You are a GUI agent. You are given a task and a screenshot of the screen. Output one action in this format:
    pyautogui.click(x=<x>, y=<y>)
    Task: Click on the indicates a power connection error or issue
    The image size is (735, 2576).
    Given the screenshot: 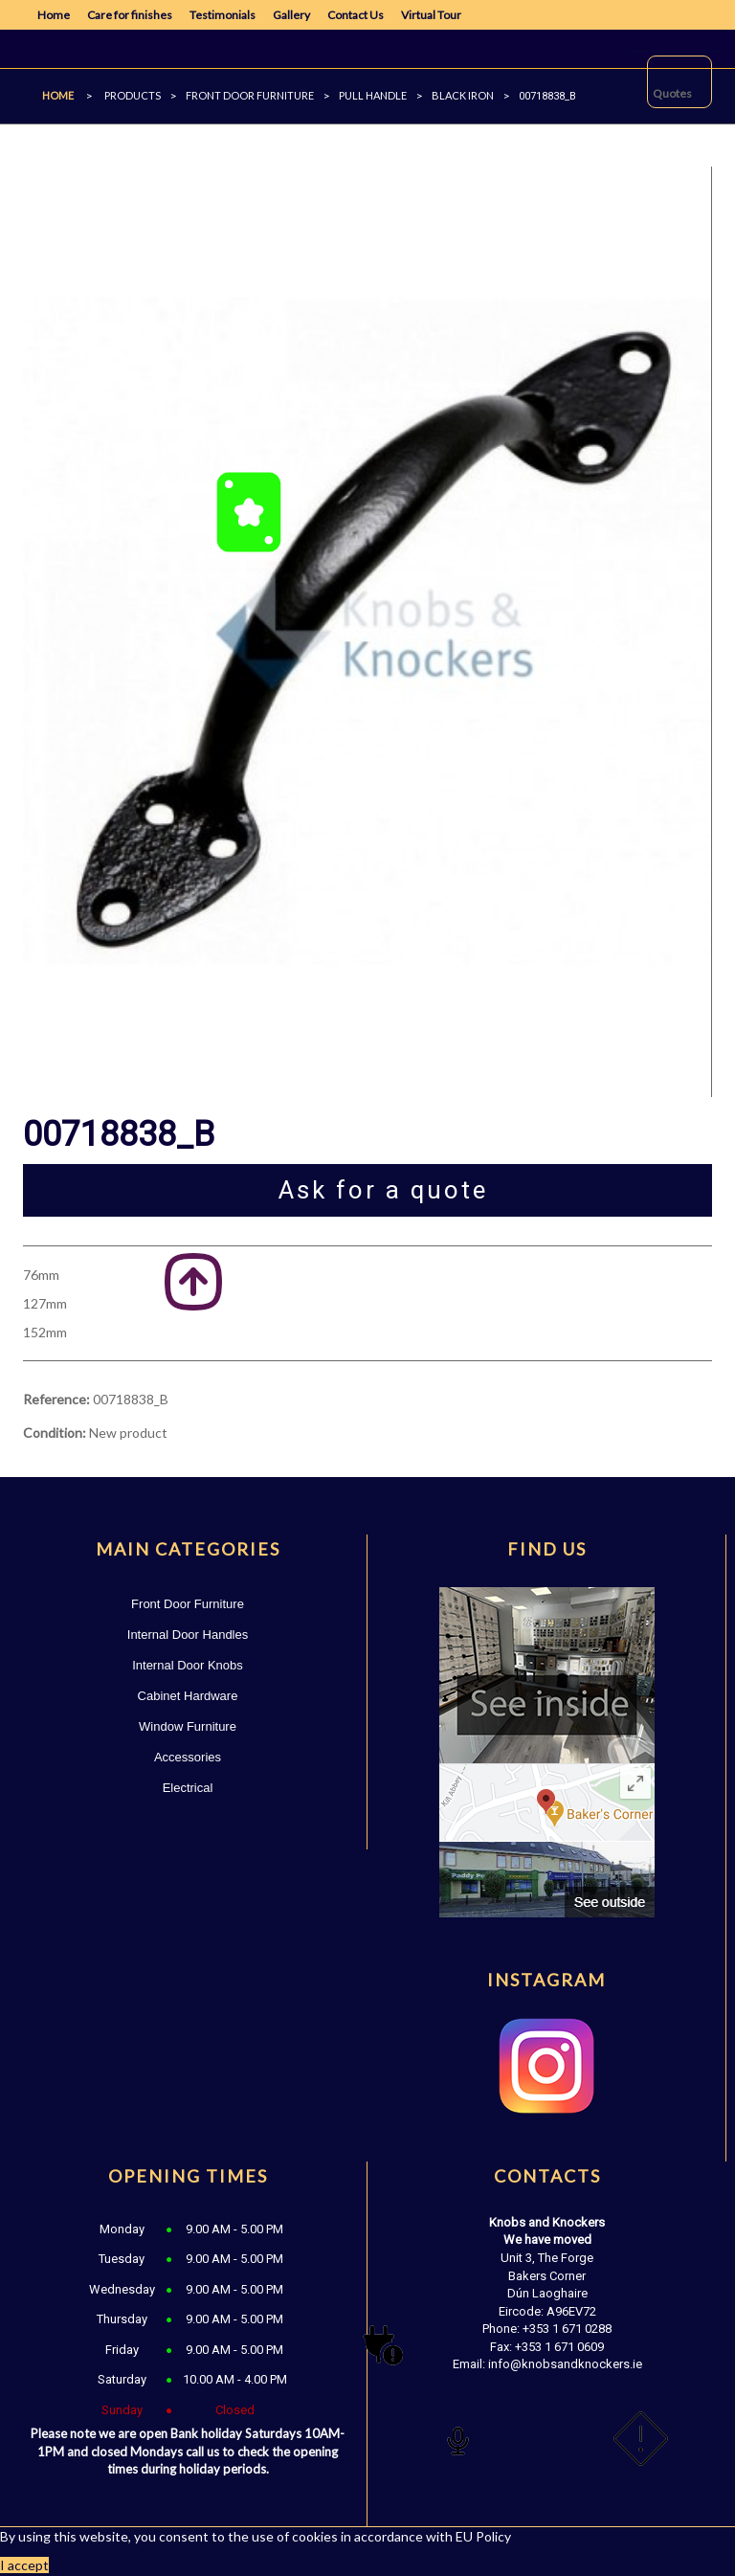 What is the action you would take?
    pyautogui.click(x=381, y=2345)
    